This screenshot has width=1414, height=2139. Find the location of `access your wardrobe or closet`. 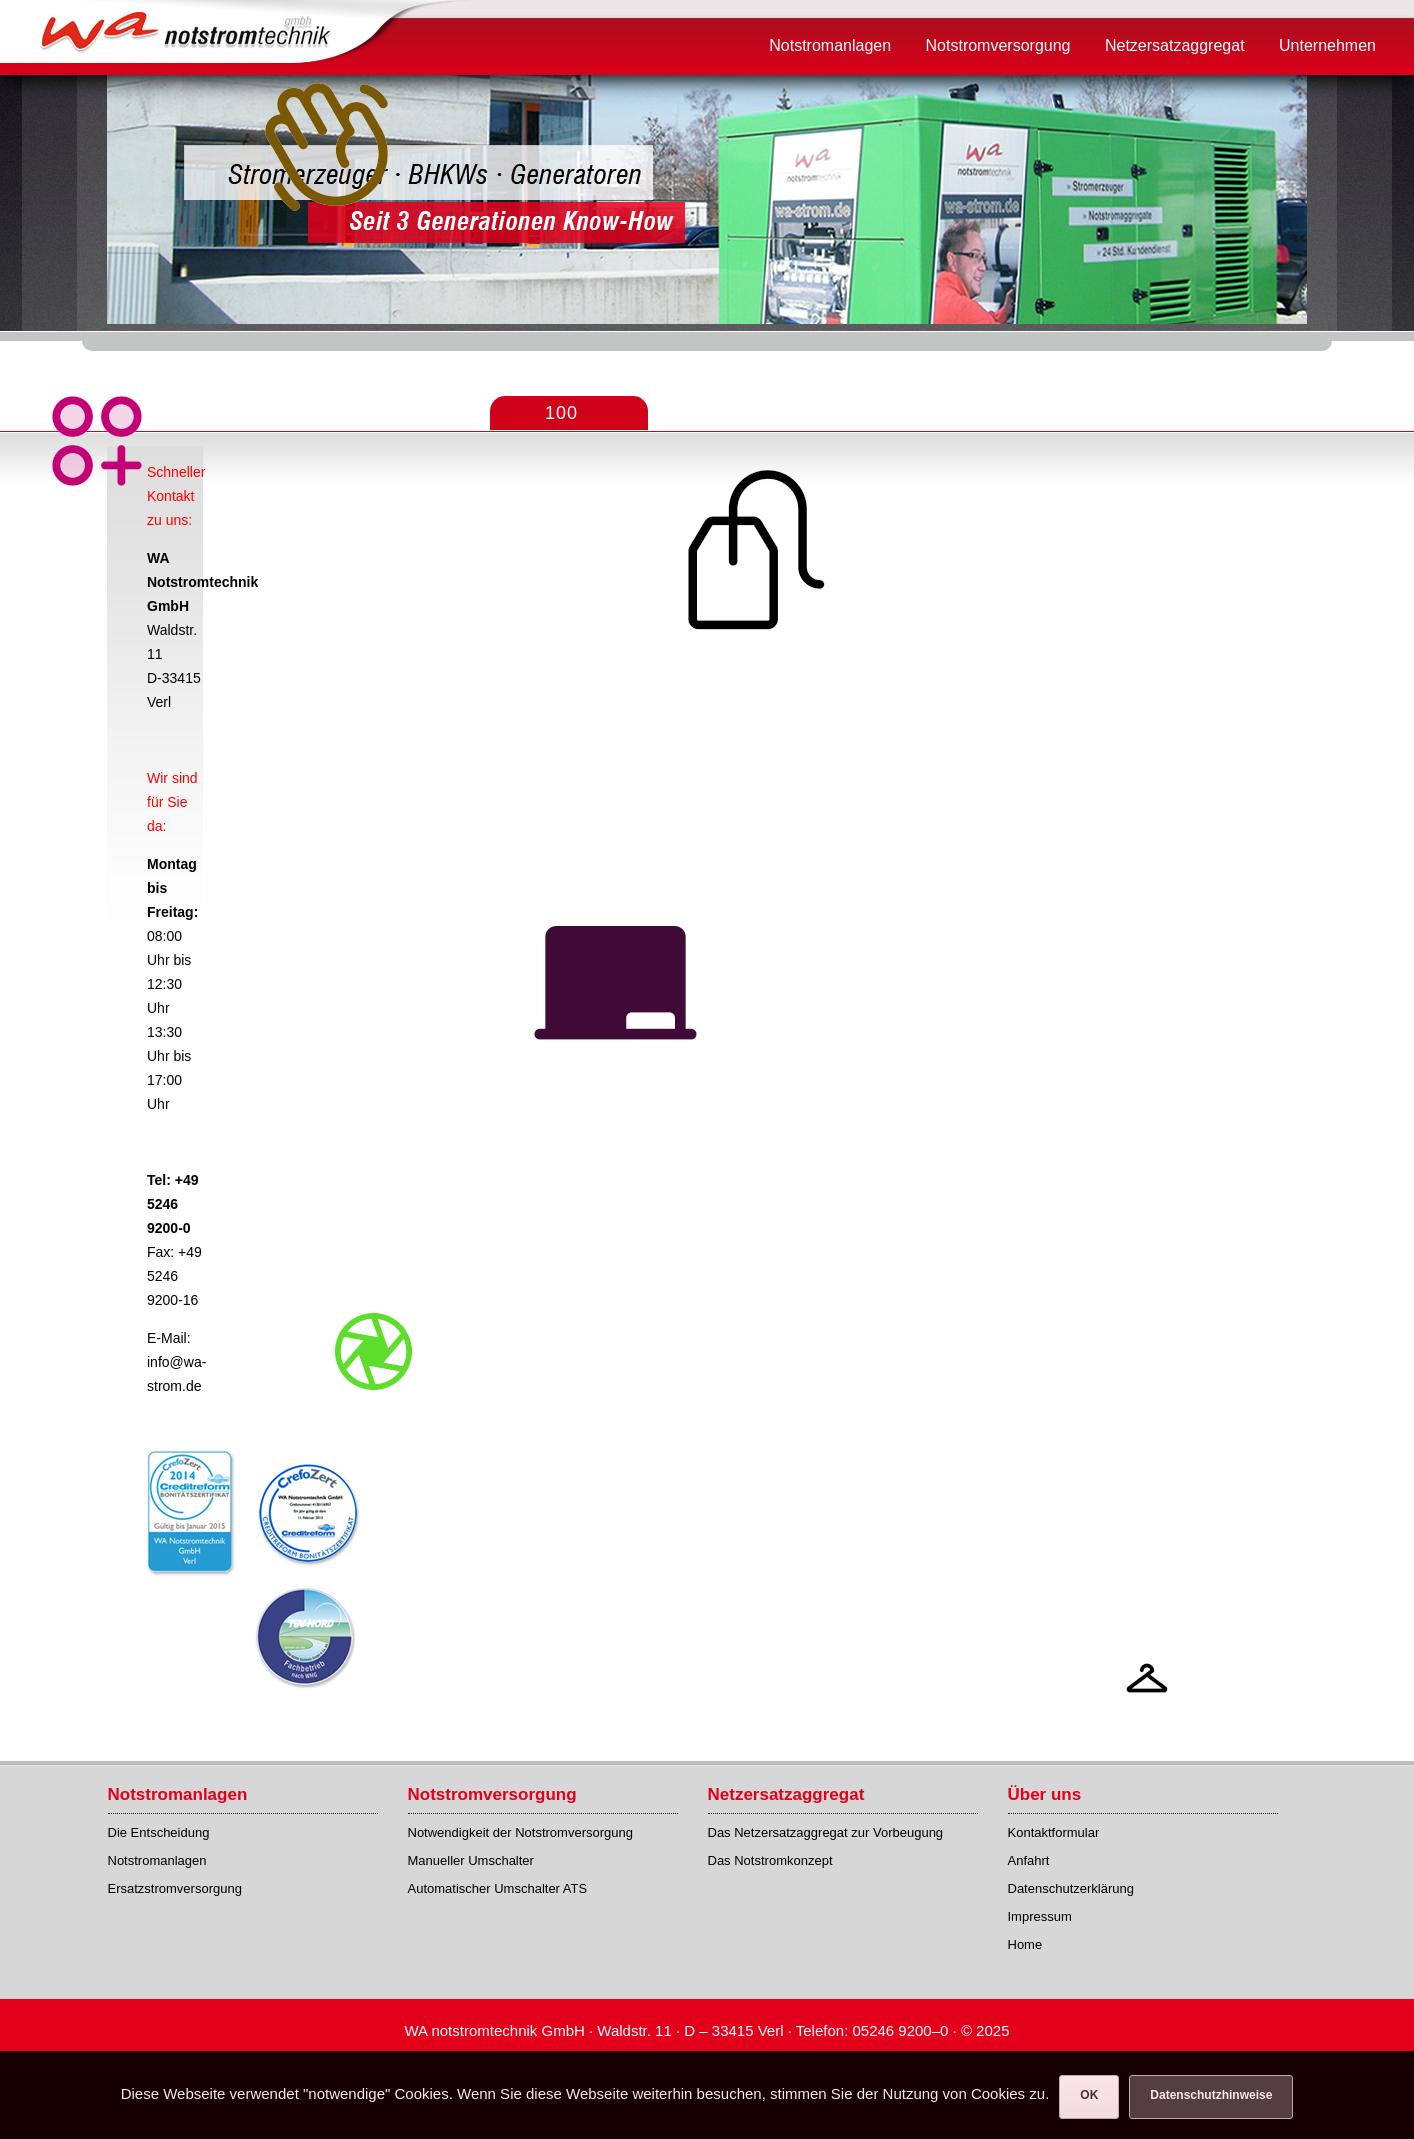

access your wardrobe or closet is located at coordinates (1147, 1680).